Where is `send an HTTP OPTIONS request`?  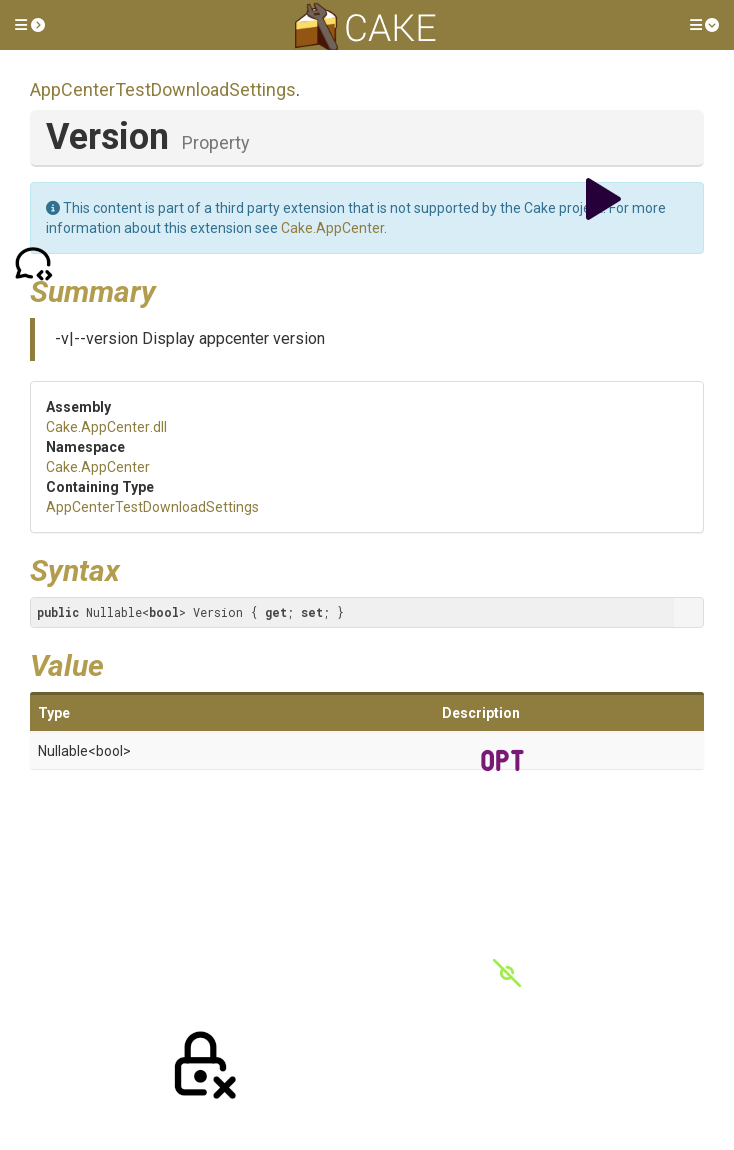 send an HTTP OPTIONS request is located at coordinates (502, 760).